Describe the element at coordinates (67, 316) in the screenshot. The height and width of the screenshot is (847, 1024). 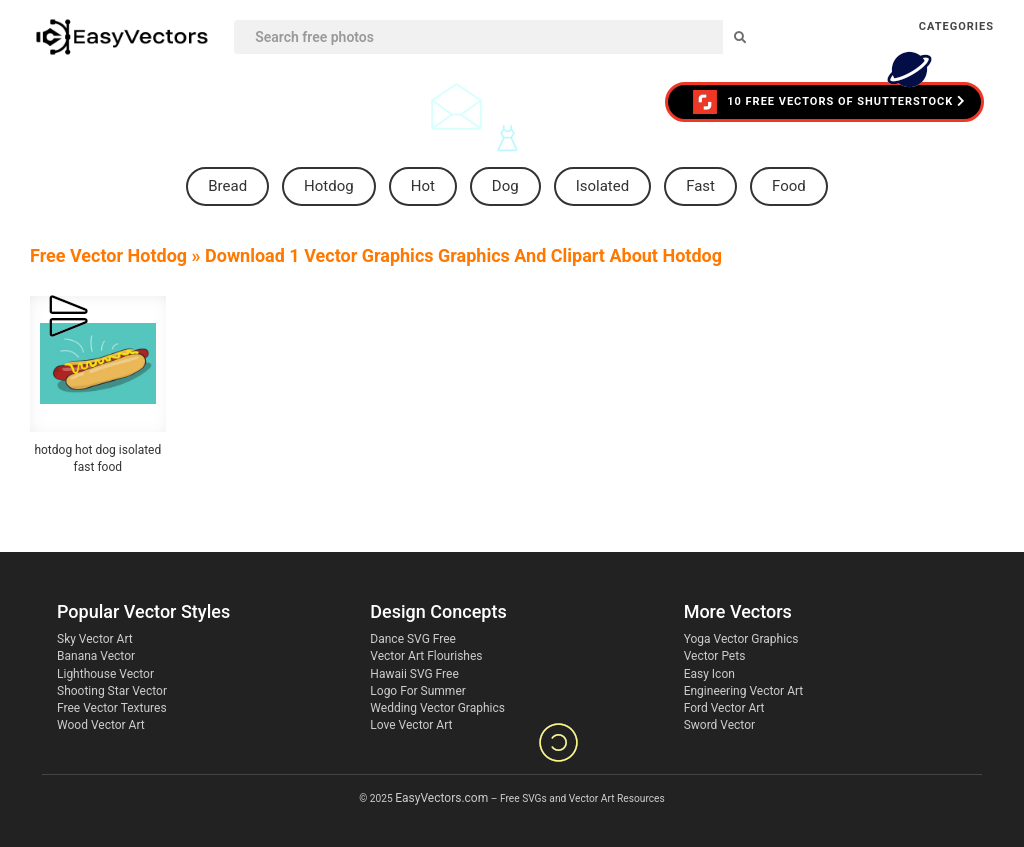
I see `flip image vertically` at that location.